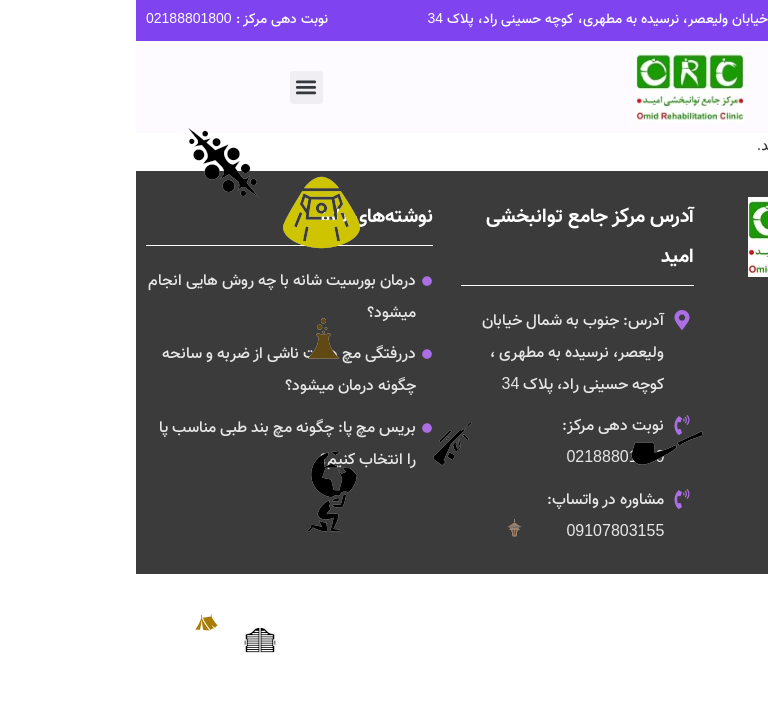 The image size is (768, 720). What do you see at coordinates (223, 162) in the screenshot?
I see `indicates a bleeding or infection status effect` at bounding box center [223, 162].